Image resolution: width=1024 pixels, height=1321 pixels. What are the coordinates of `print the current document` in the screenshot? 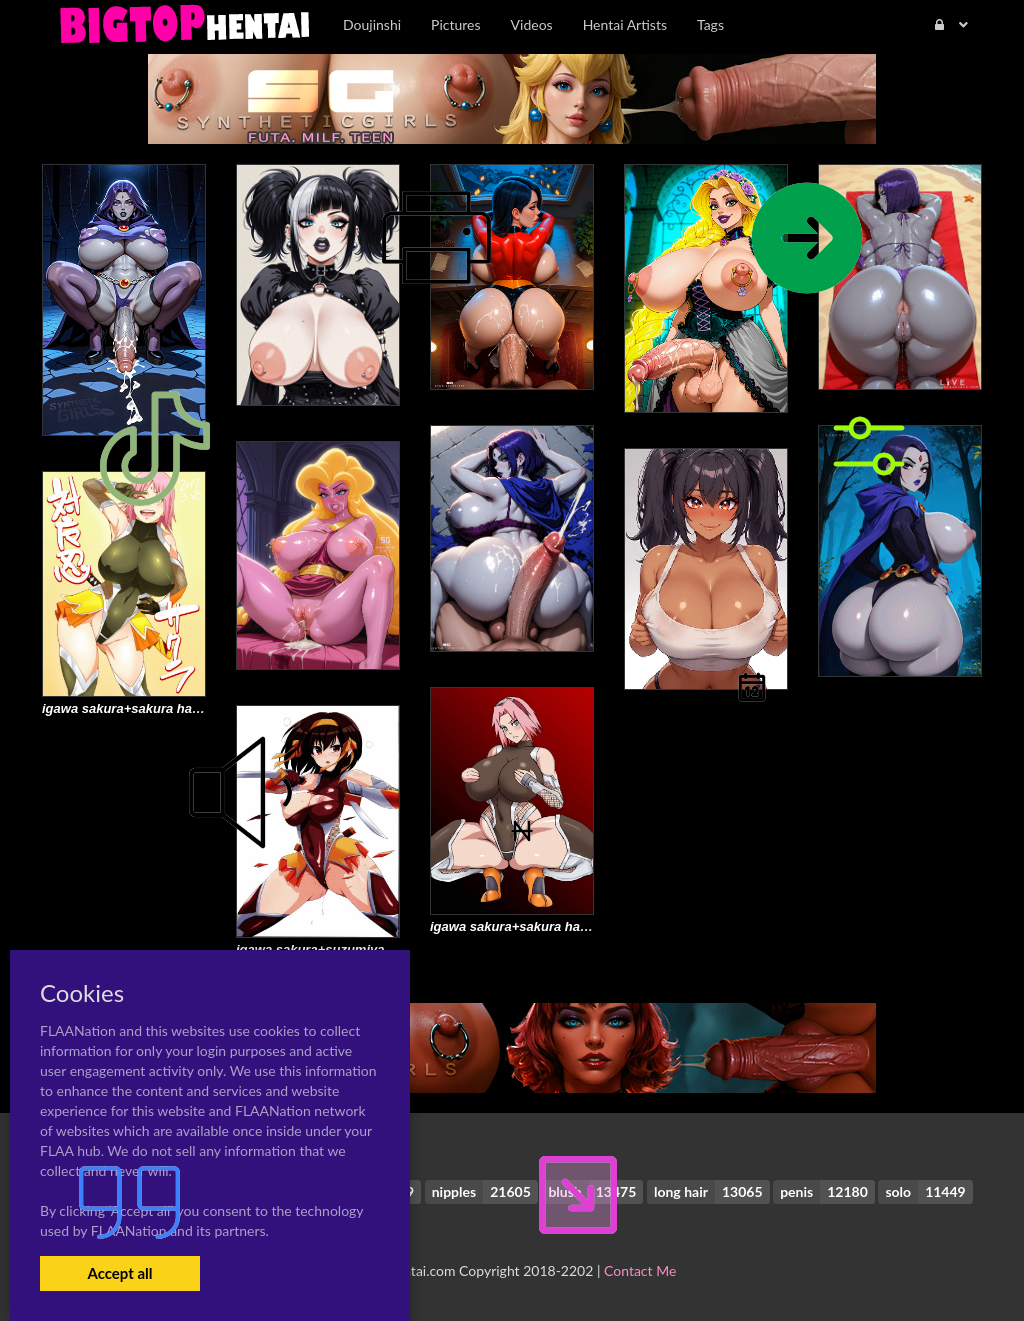 It's located at (436, 237).